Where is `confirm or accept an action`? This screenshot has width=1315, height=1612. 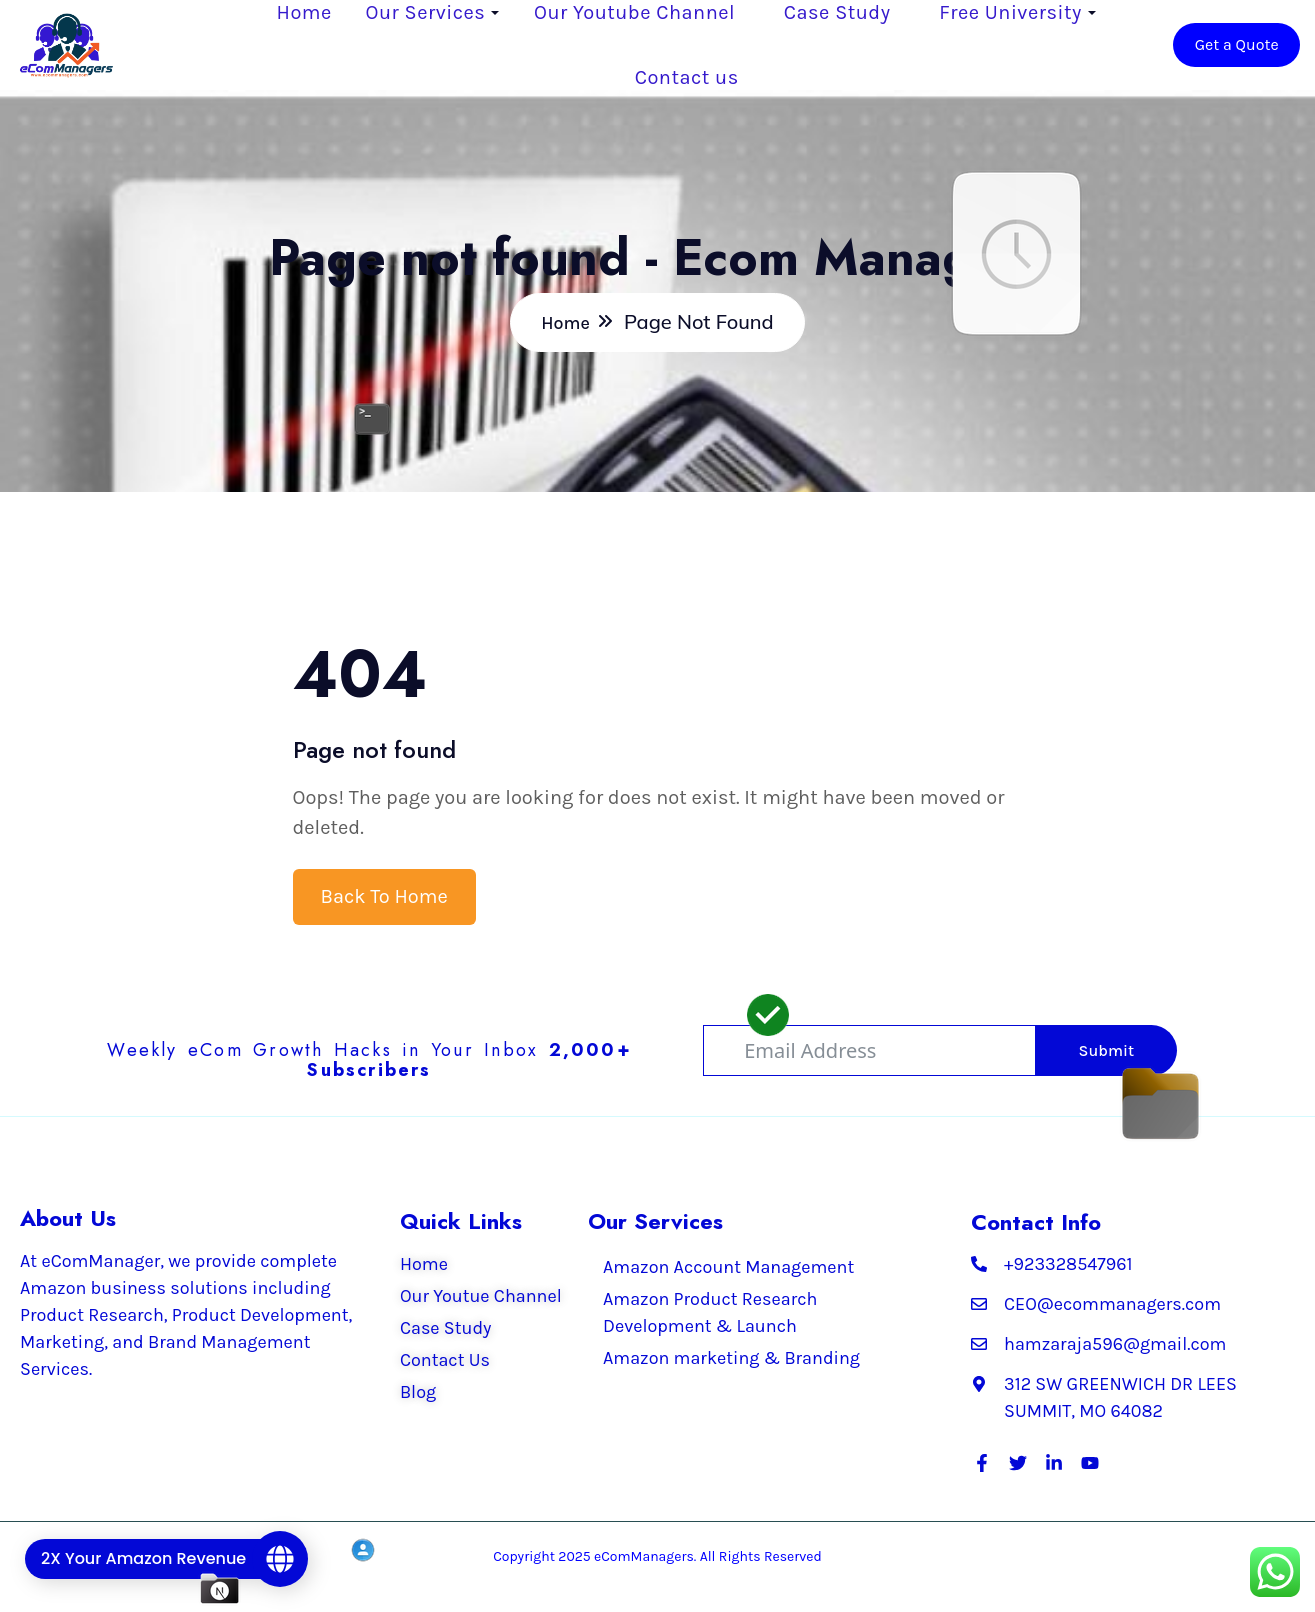
confirm or accept an action is located at coordinates (768, 1015).